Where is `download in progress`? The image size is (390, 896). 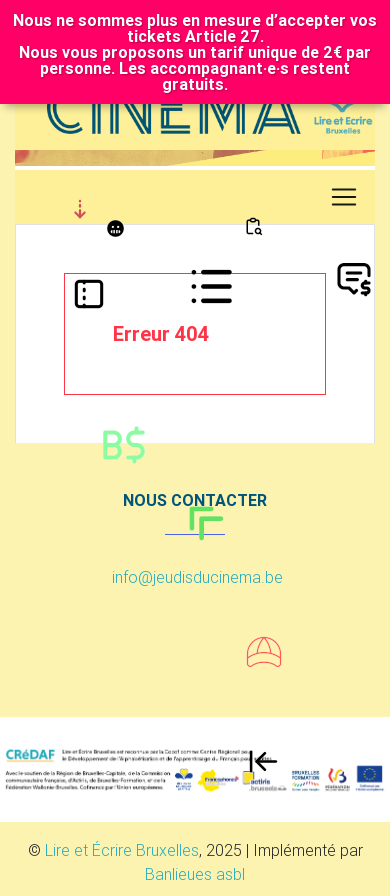 download in progress is located at coordinates (80, 209).